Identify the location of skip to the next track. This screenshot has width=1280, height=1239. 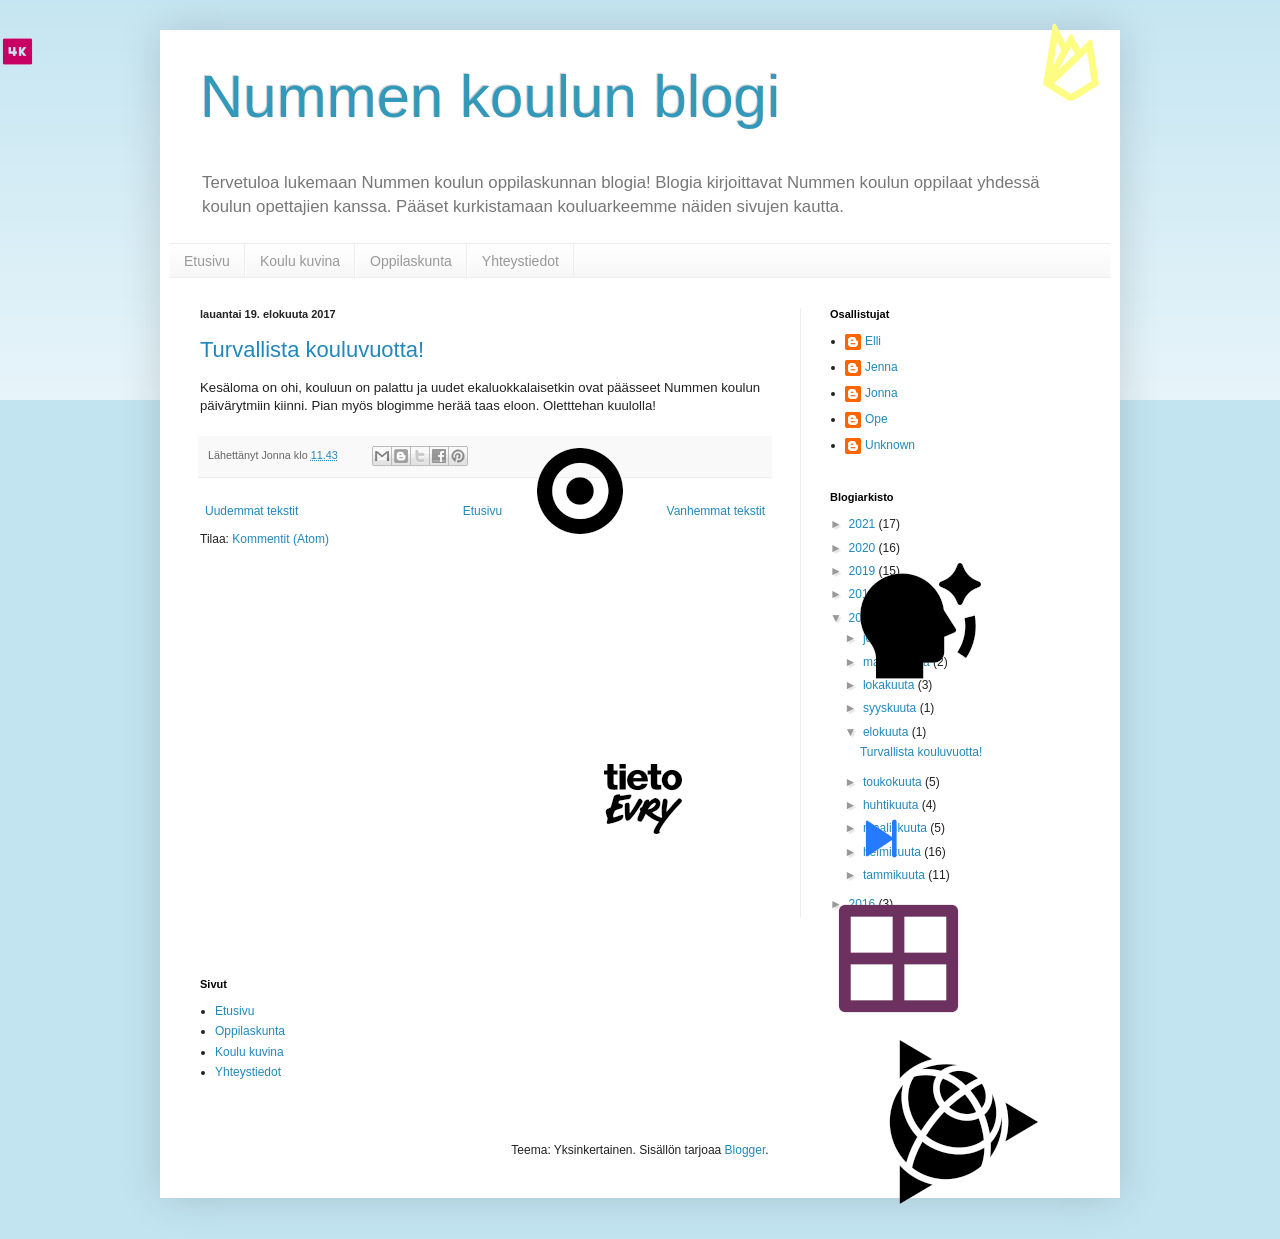
(882, 838).